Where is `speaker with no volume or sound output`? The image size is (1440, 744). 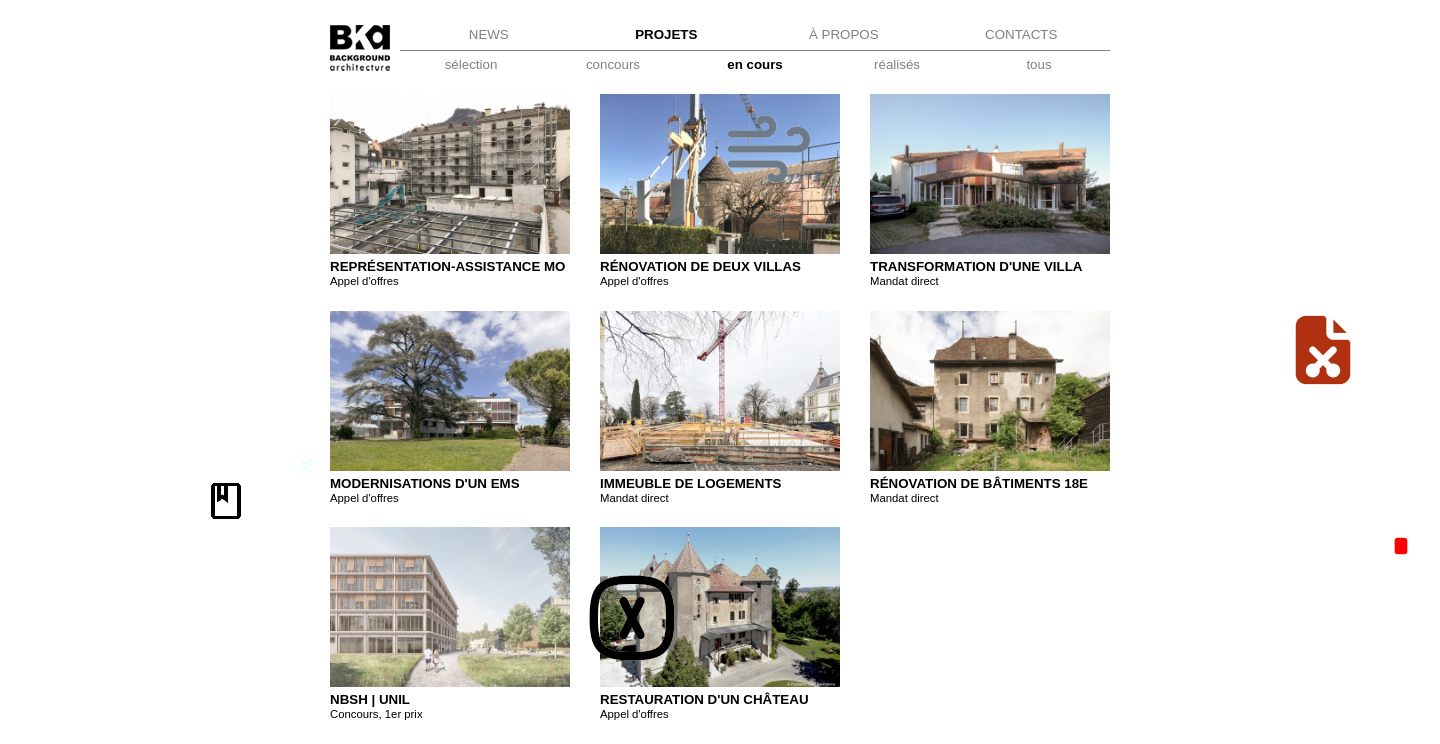 speaker with no volume or sound output is located at coordinates (309, 465).